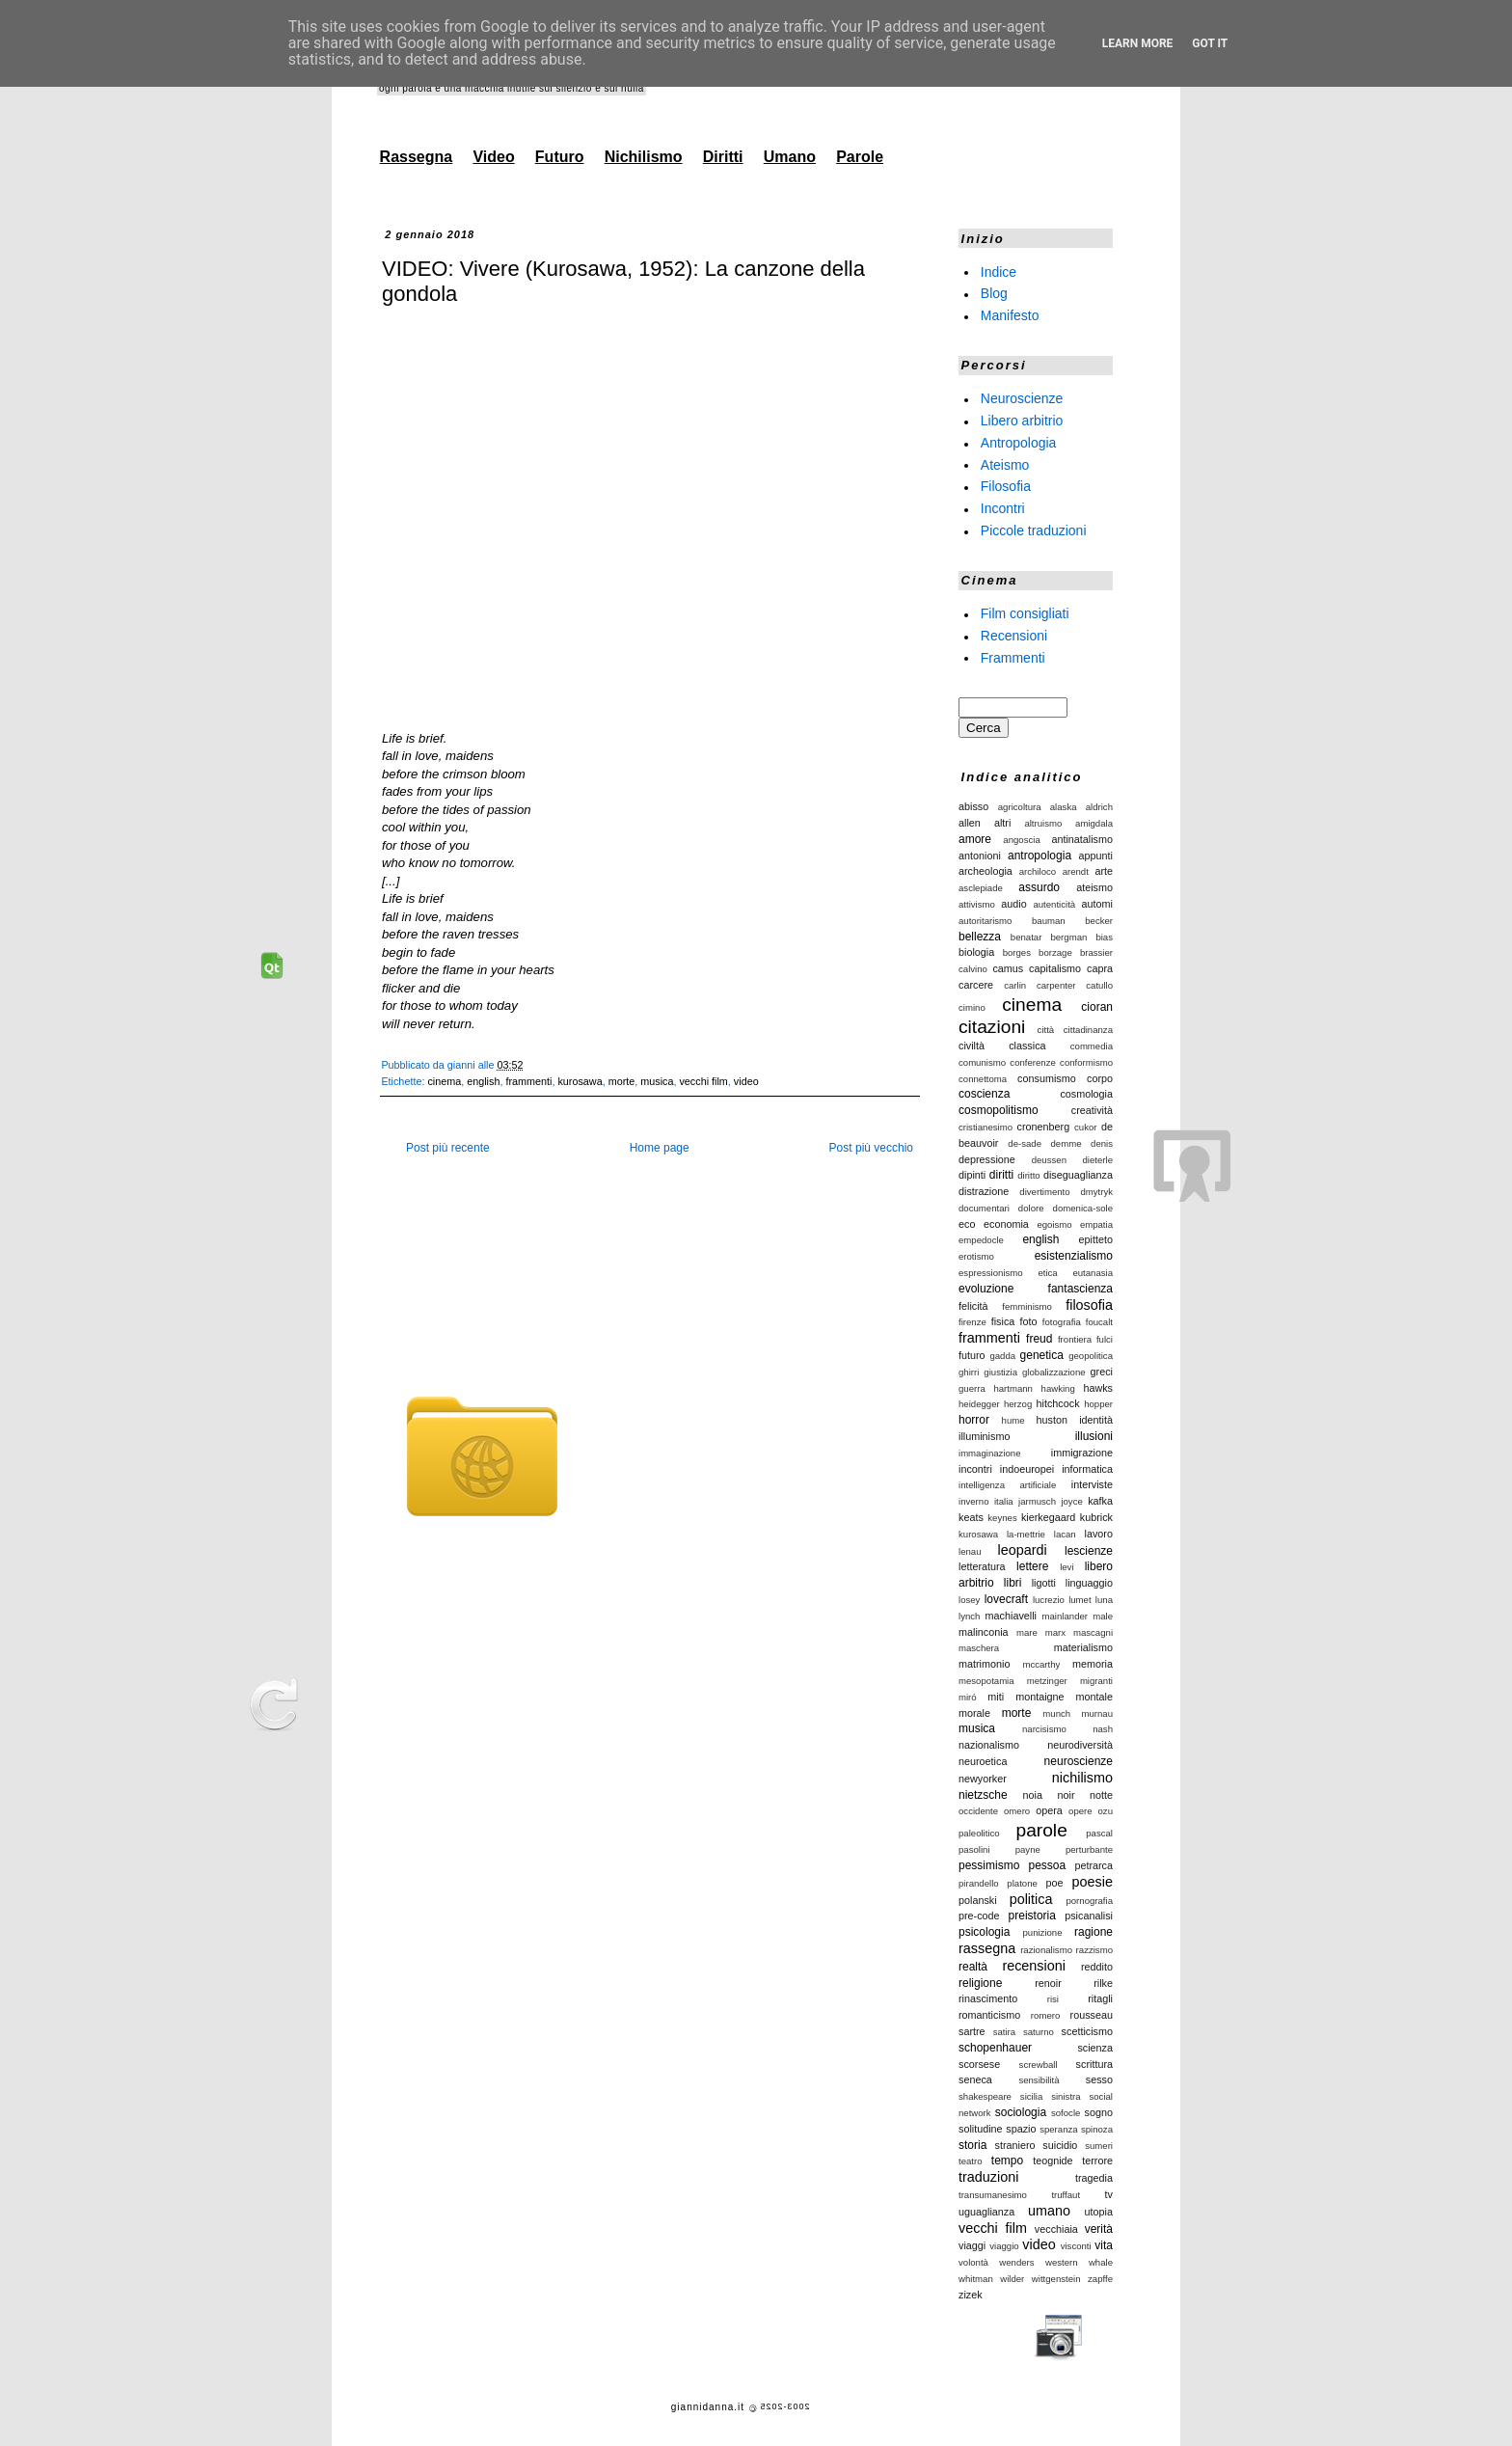 This screenshot has height=2446, width=1512. Describe the element at coordinates (1059, 2336) in the screenshot. I see `take a screenshot or screen capture` at that location.